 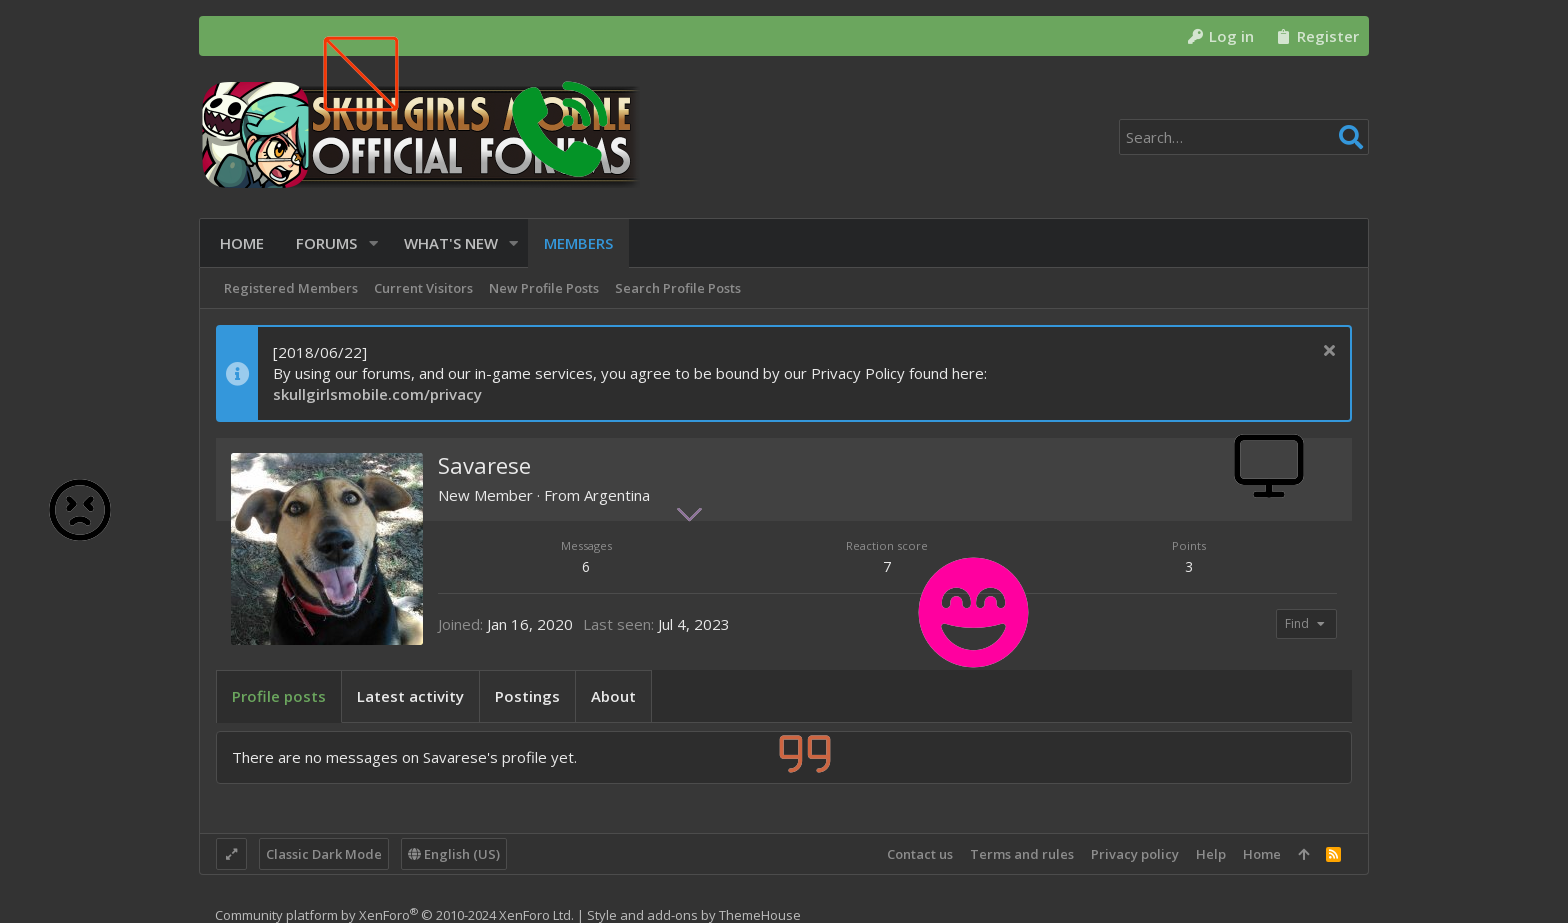 I want to click on placeholder for missing or unloaded image content, so click(x=361, y=74).